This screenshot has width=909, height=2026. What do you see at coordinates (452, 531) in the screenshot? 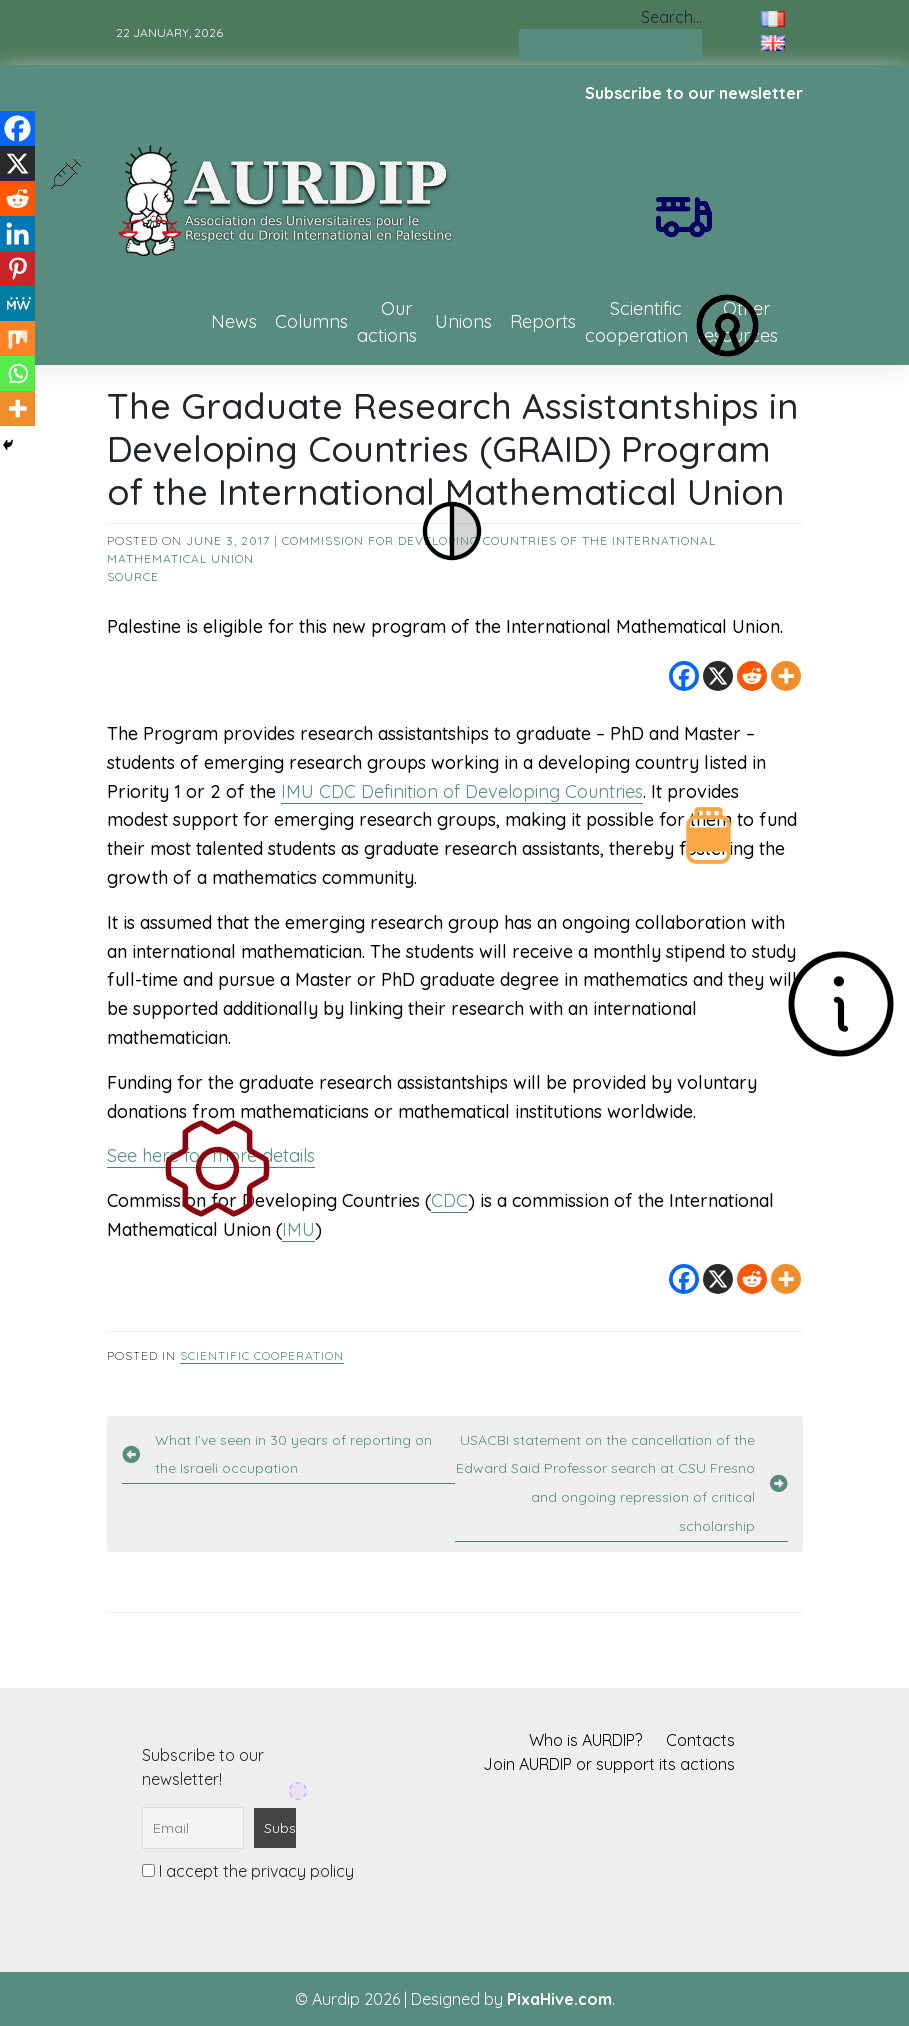
I see `toggle between light and dark mode` at bounding box center [452, 531].